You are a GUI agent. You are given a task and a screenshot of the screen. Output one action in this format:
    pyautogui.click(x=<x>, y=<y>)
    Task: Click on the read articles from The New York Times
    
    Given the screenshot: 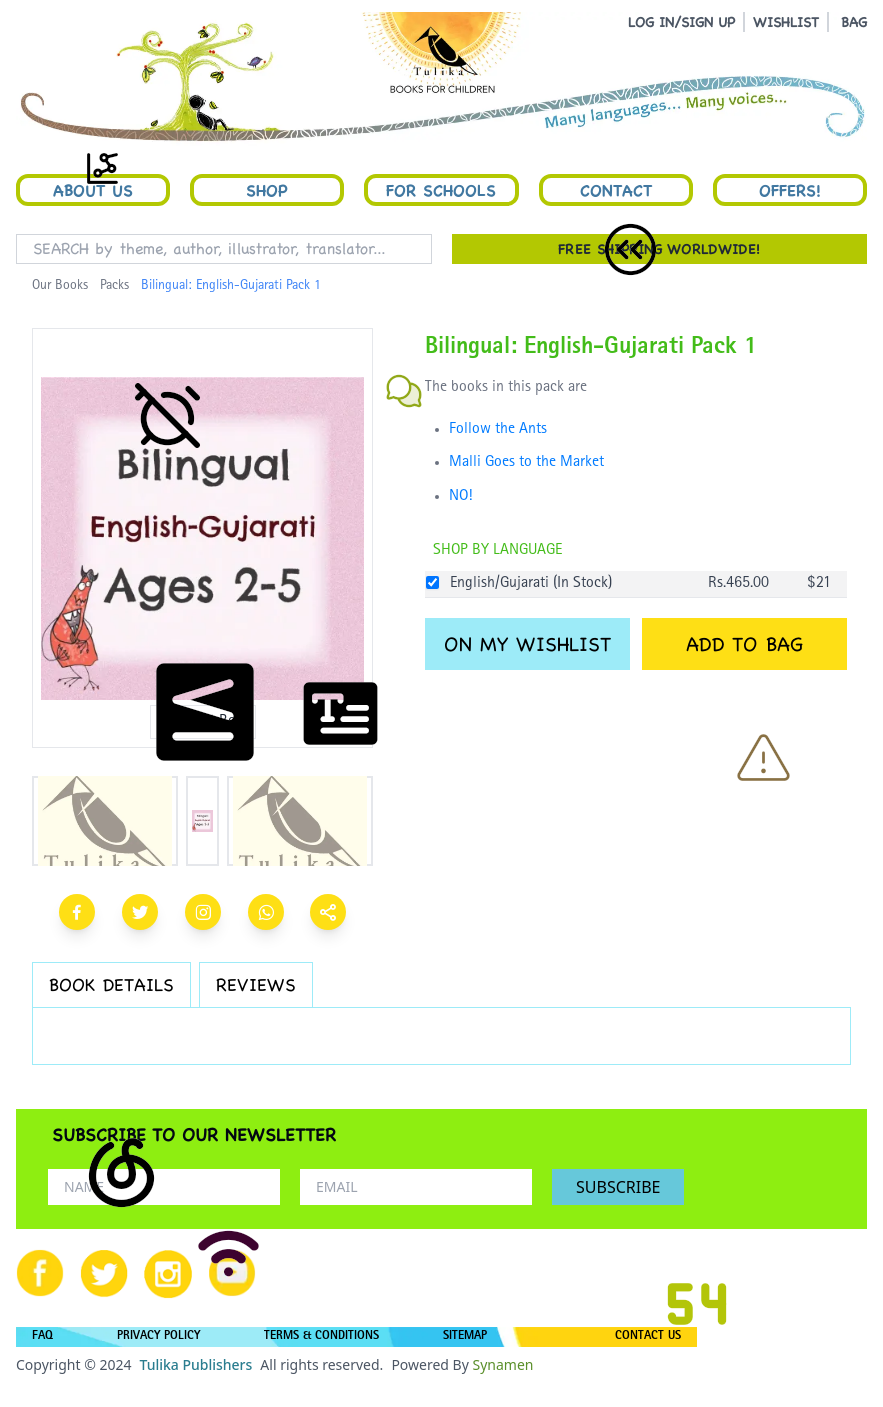 What is the action you would take?
    pyautogui.click(x=340, y=713)
    